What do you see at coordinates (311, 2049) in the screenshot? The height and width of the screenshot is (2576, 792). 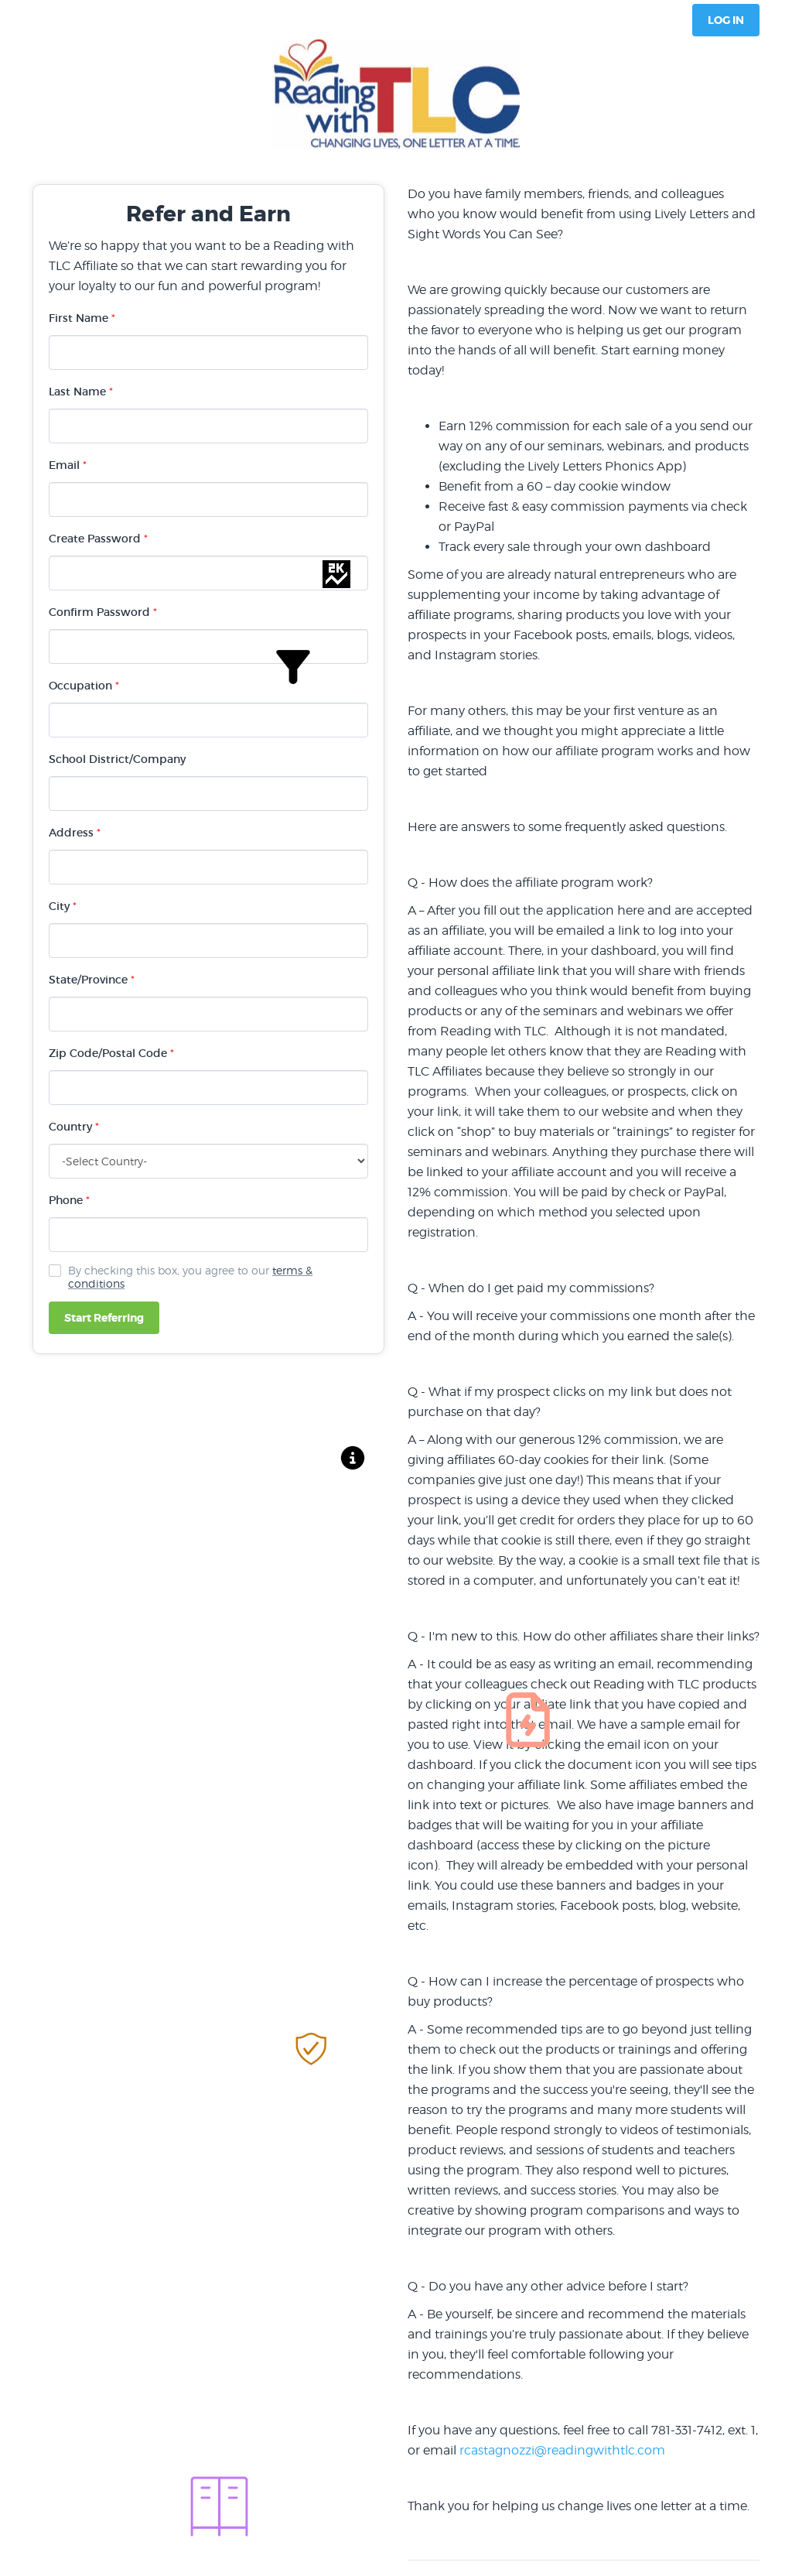 I see `indicates a trusted or verified workspace` at bounding box center [311, 2049].